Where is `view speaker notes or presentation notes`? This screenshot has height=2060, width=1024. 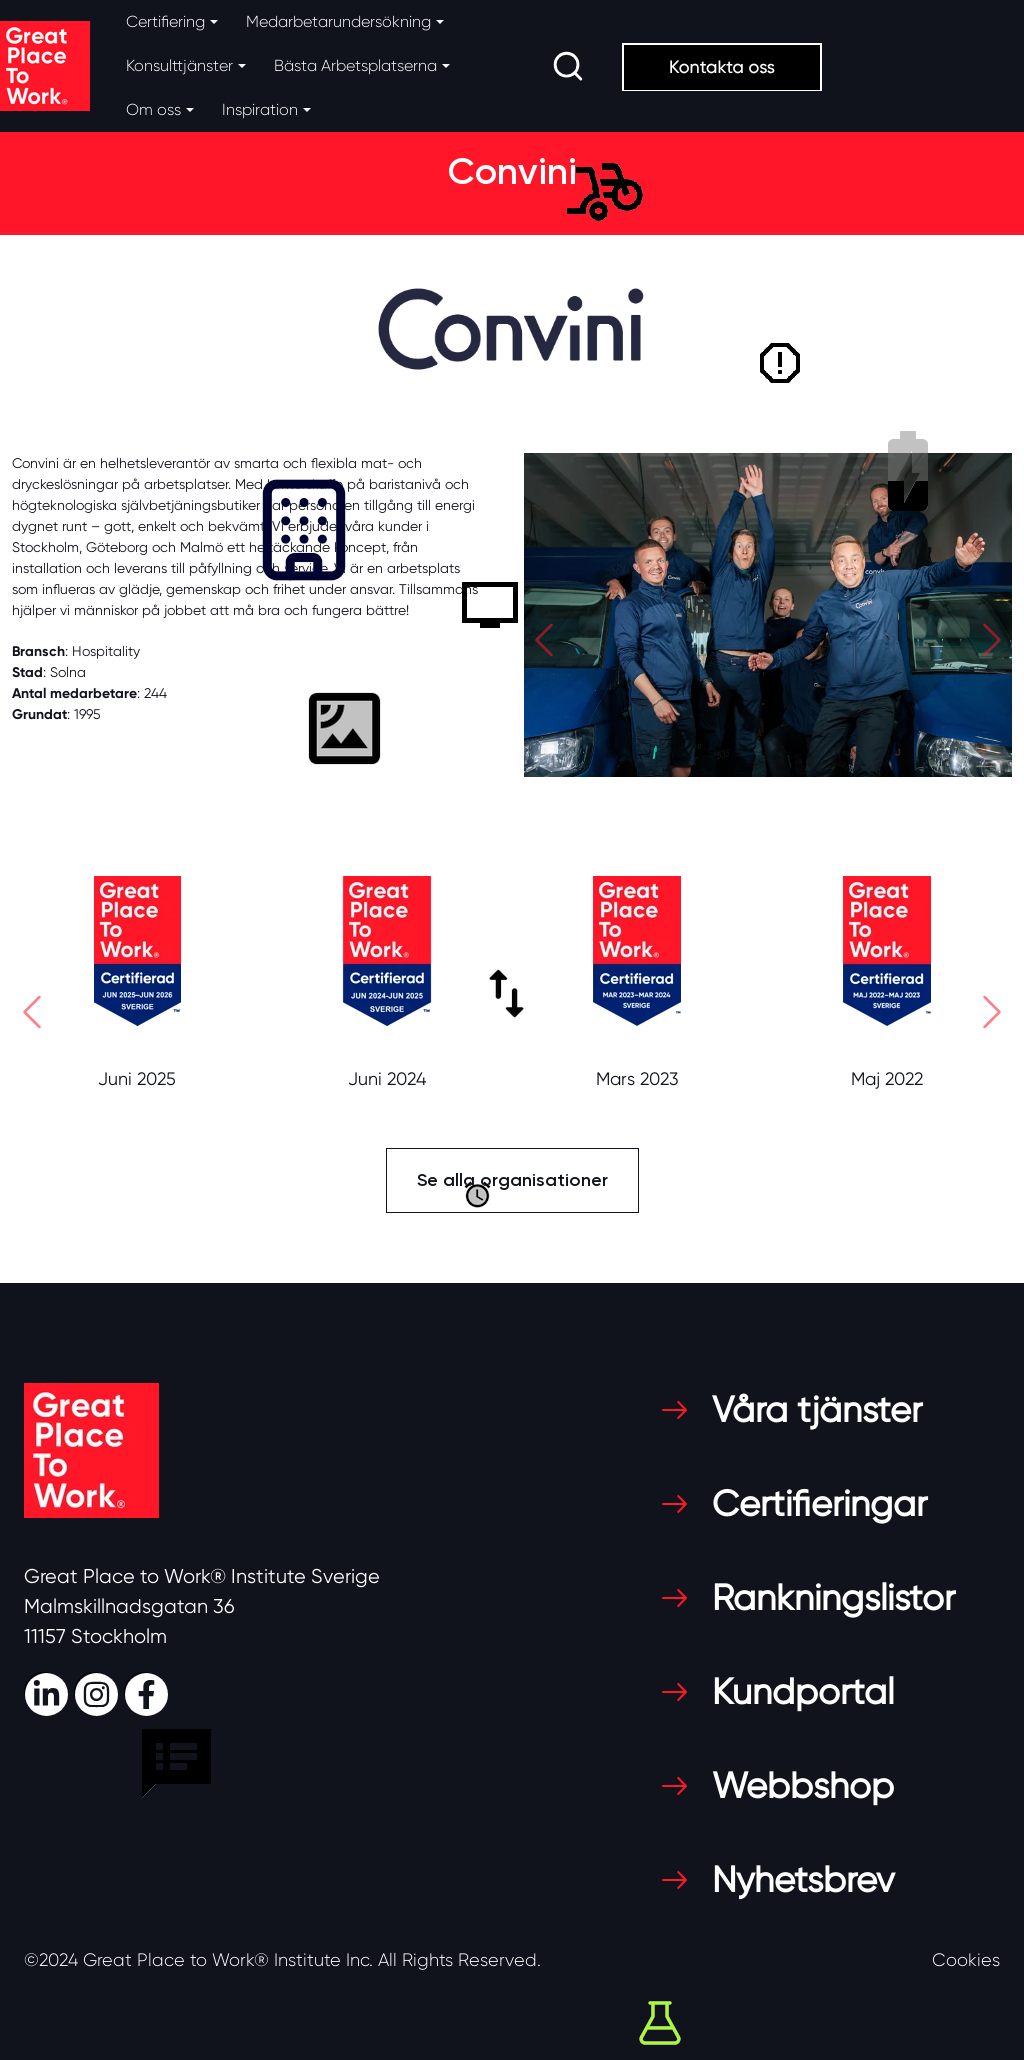
view speaker notes or presentation notes is located at coordinates (176, 1763).